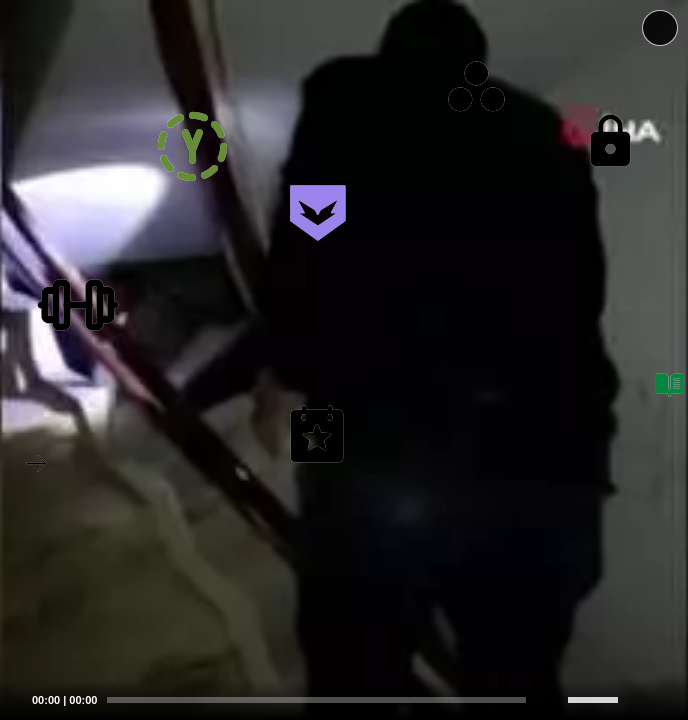 The height and width of the screenshot is (720, 688). What do you see at coordinates (318, 213) in the screenshot?
I see `indicates membership in Discord's HypeSquad House of Bravery` at bounding box center [318, 213].